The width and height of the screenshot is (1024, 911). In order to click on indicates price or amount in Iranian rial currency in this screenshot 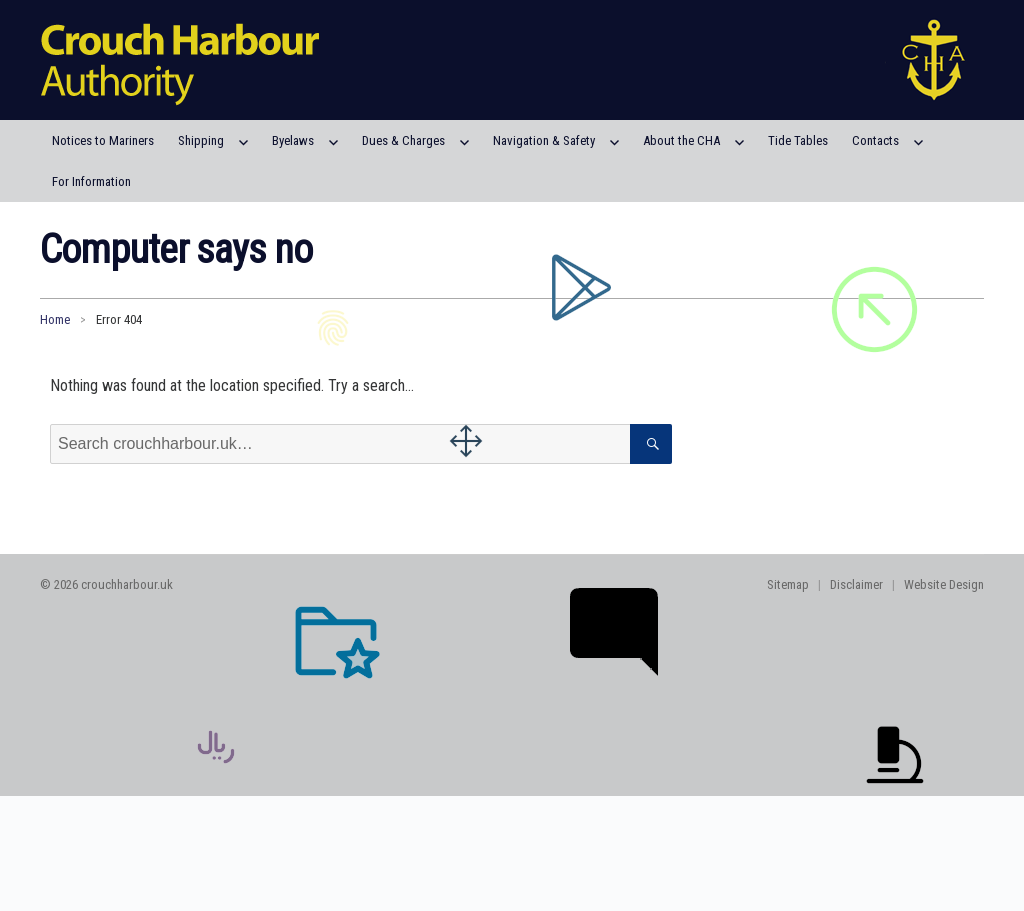, I will do `click(216, 747)`.